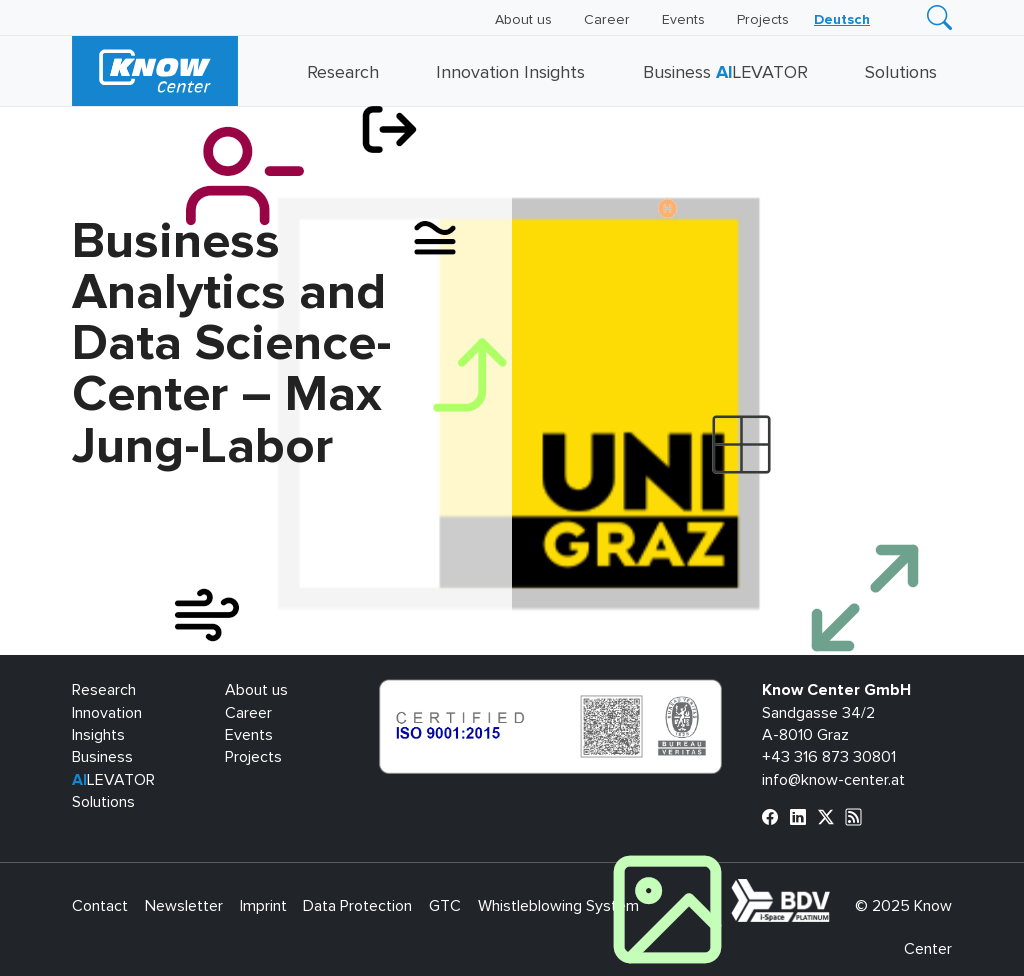  I want to click on indicates mathematical congruence or equivalence, so click(435, 239).